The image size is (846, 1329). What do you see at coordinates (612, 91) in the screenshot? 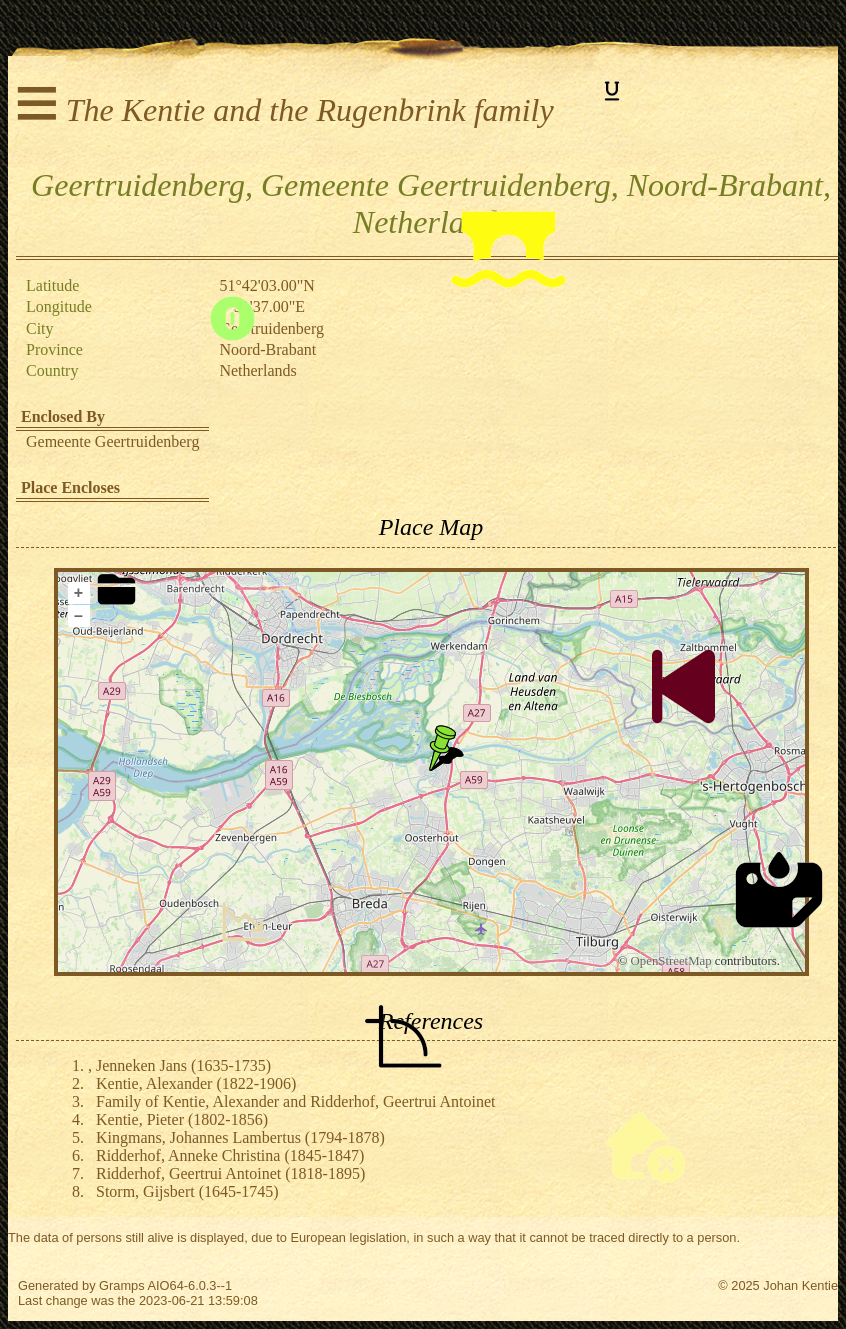
I see `apply underline formatting to selected text` at bounding box center [612, 91].